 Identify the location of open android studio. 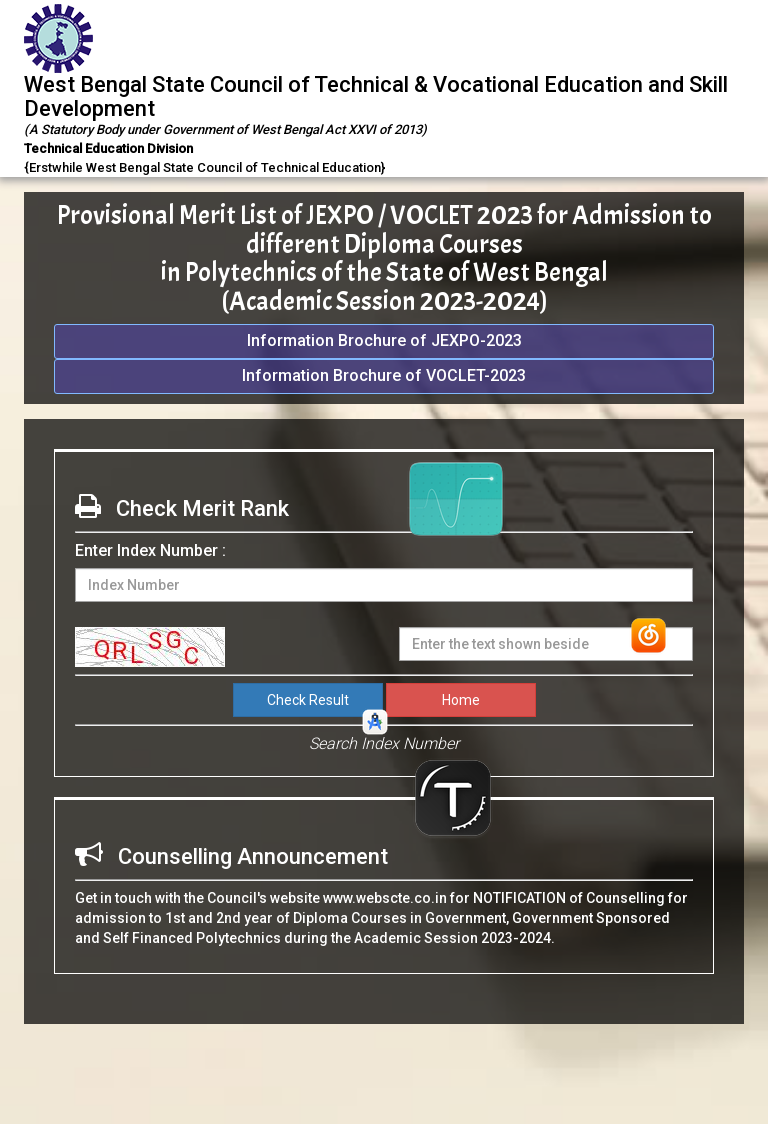
(375, 722).